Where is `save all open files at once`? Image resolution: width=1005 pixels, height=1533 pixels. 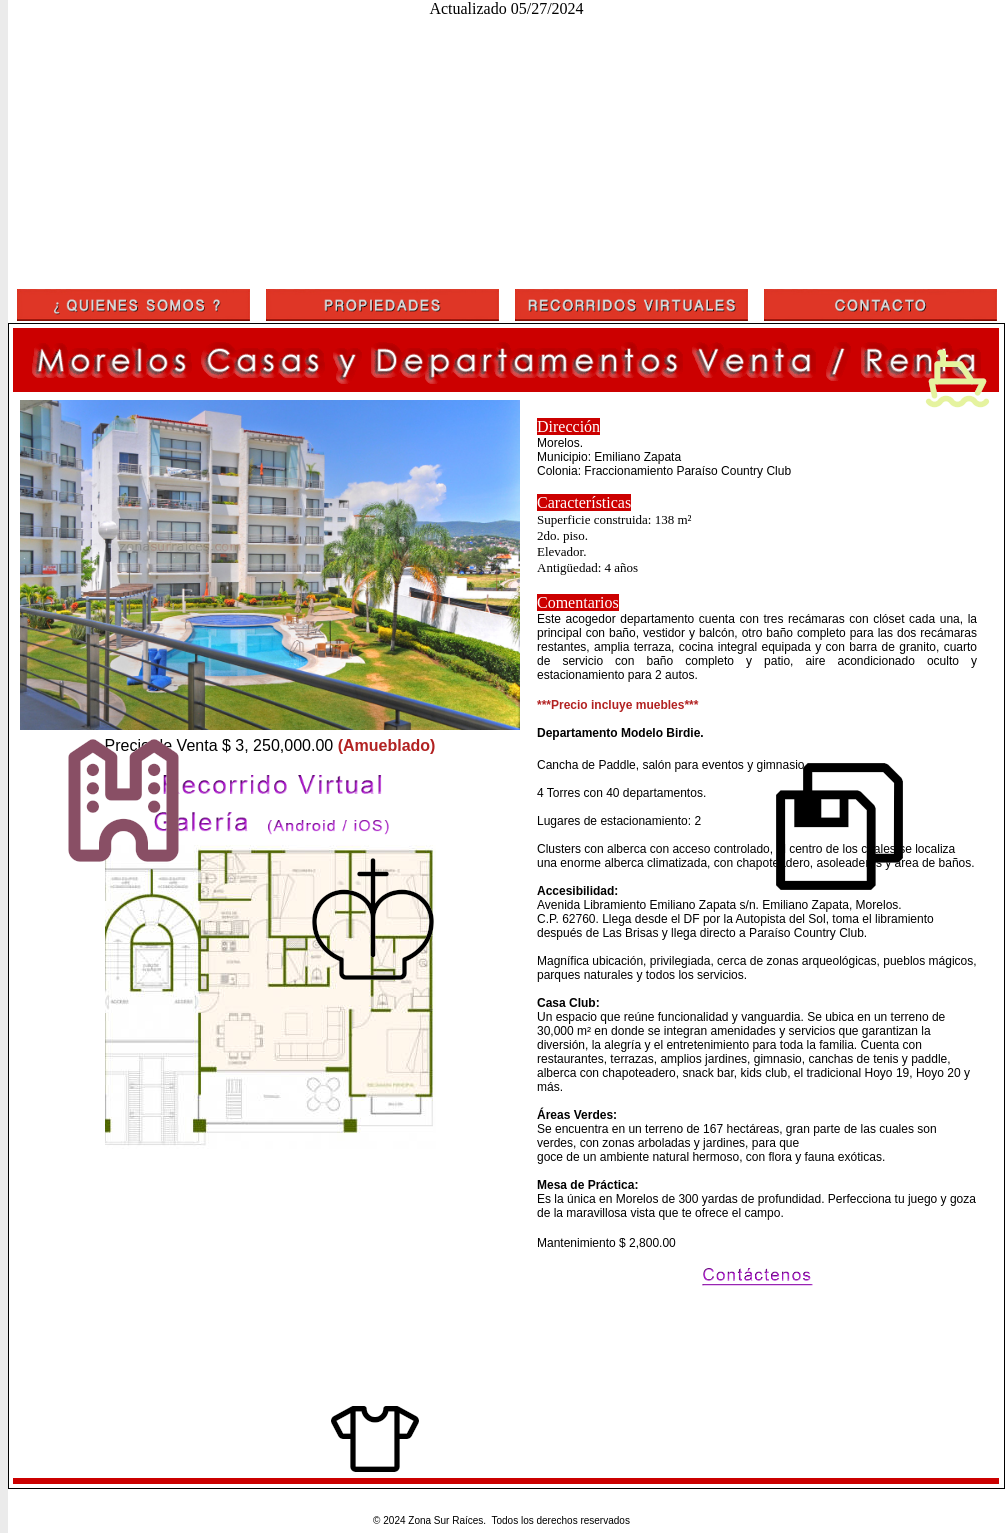 save all open files at once is located at coordinates (839, 826).